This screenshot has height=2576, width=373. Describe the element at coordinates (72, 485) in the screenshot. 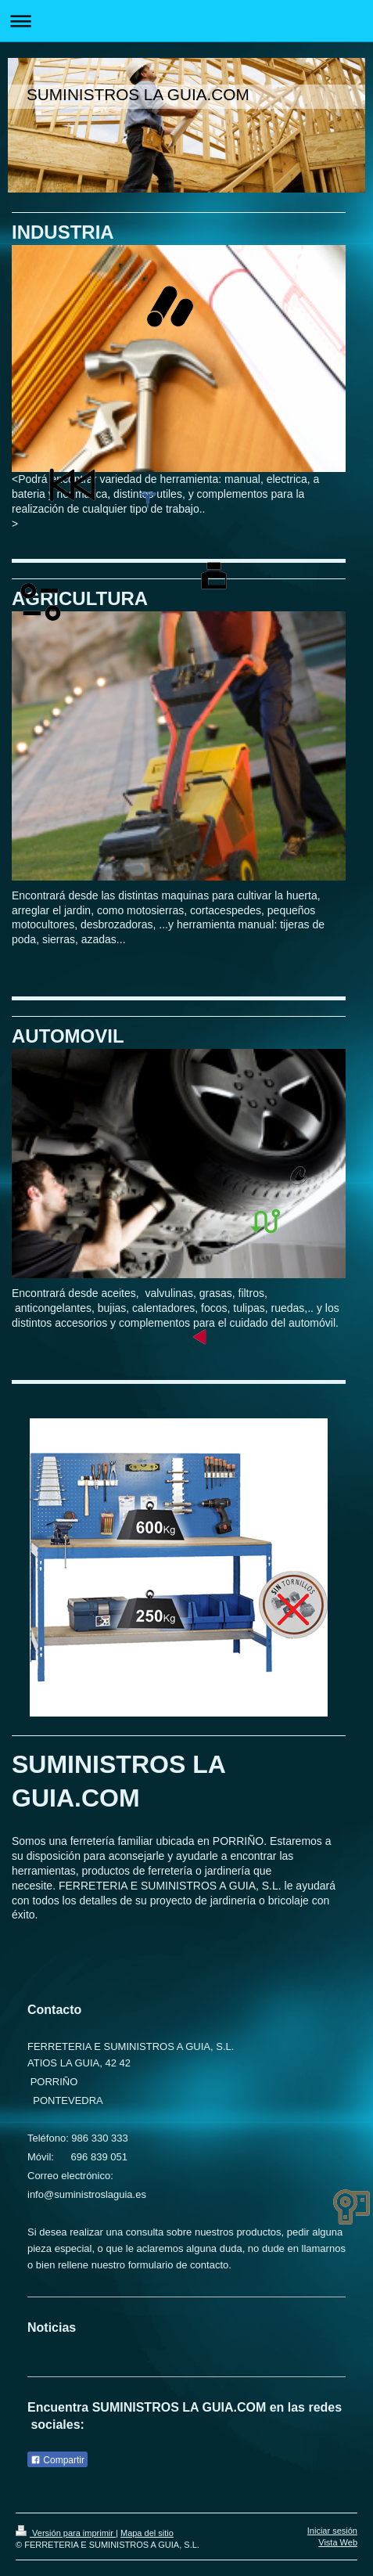

I see `skip to the beginning of the track` at that location.